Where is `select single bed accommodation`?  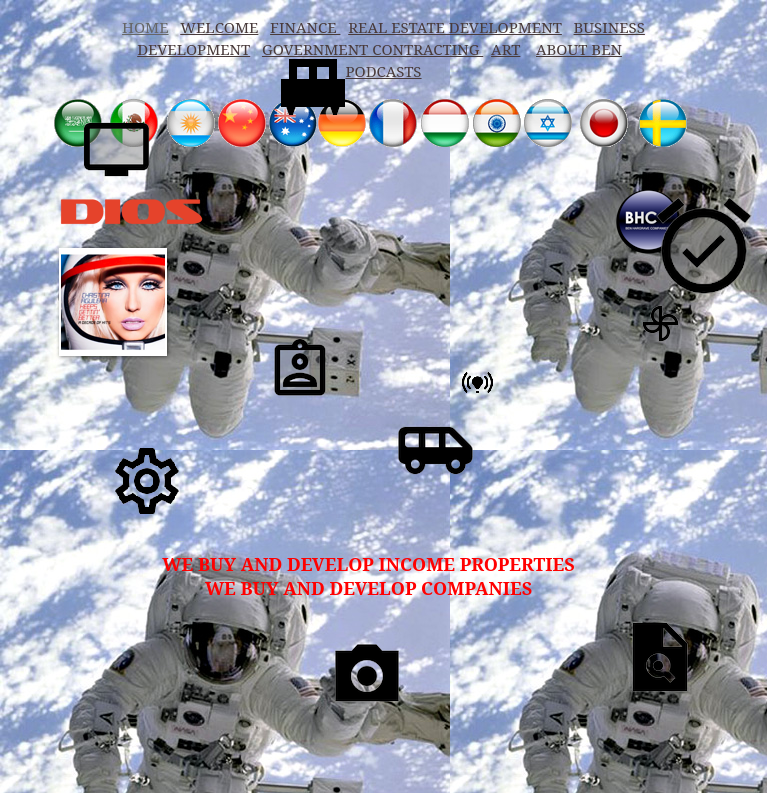 select single bed accommodation is located at coordinates (313, 87).